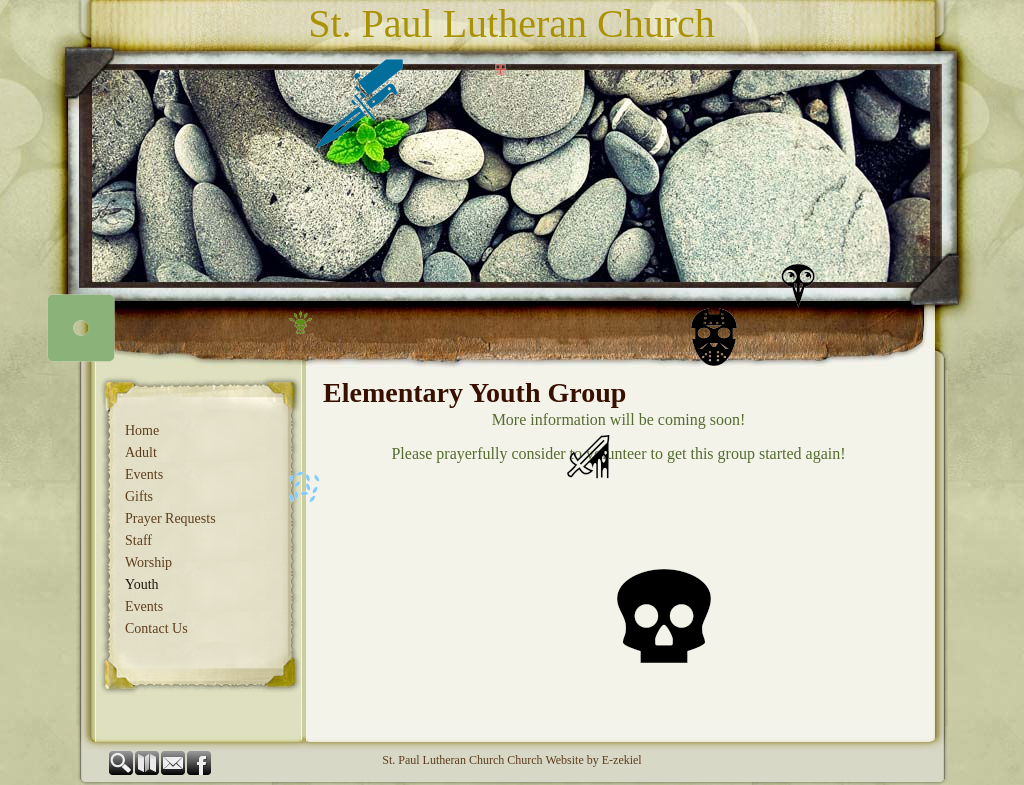 The height and width of the screenshot is (785, 1024). I want to click on roll the dice, so click(81, 328).